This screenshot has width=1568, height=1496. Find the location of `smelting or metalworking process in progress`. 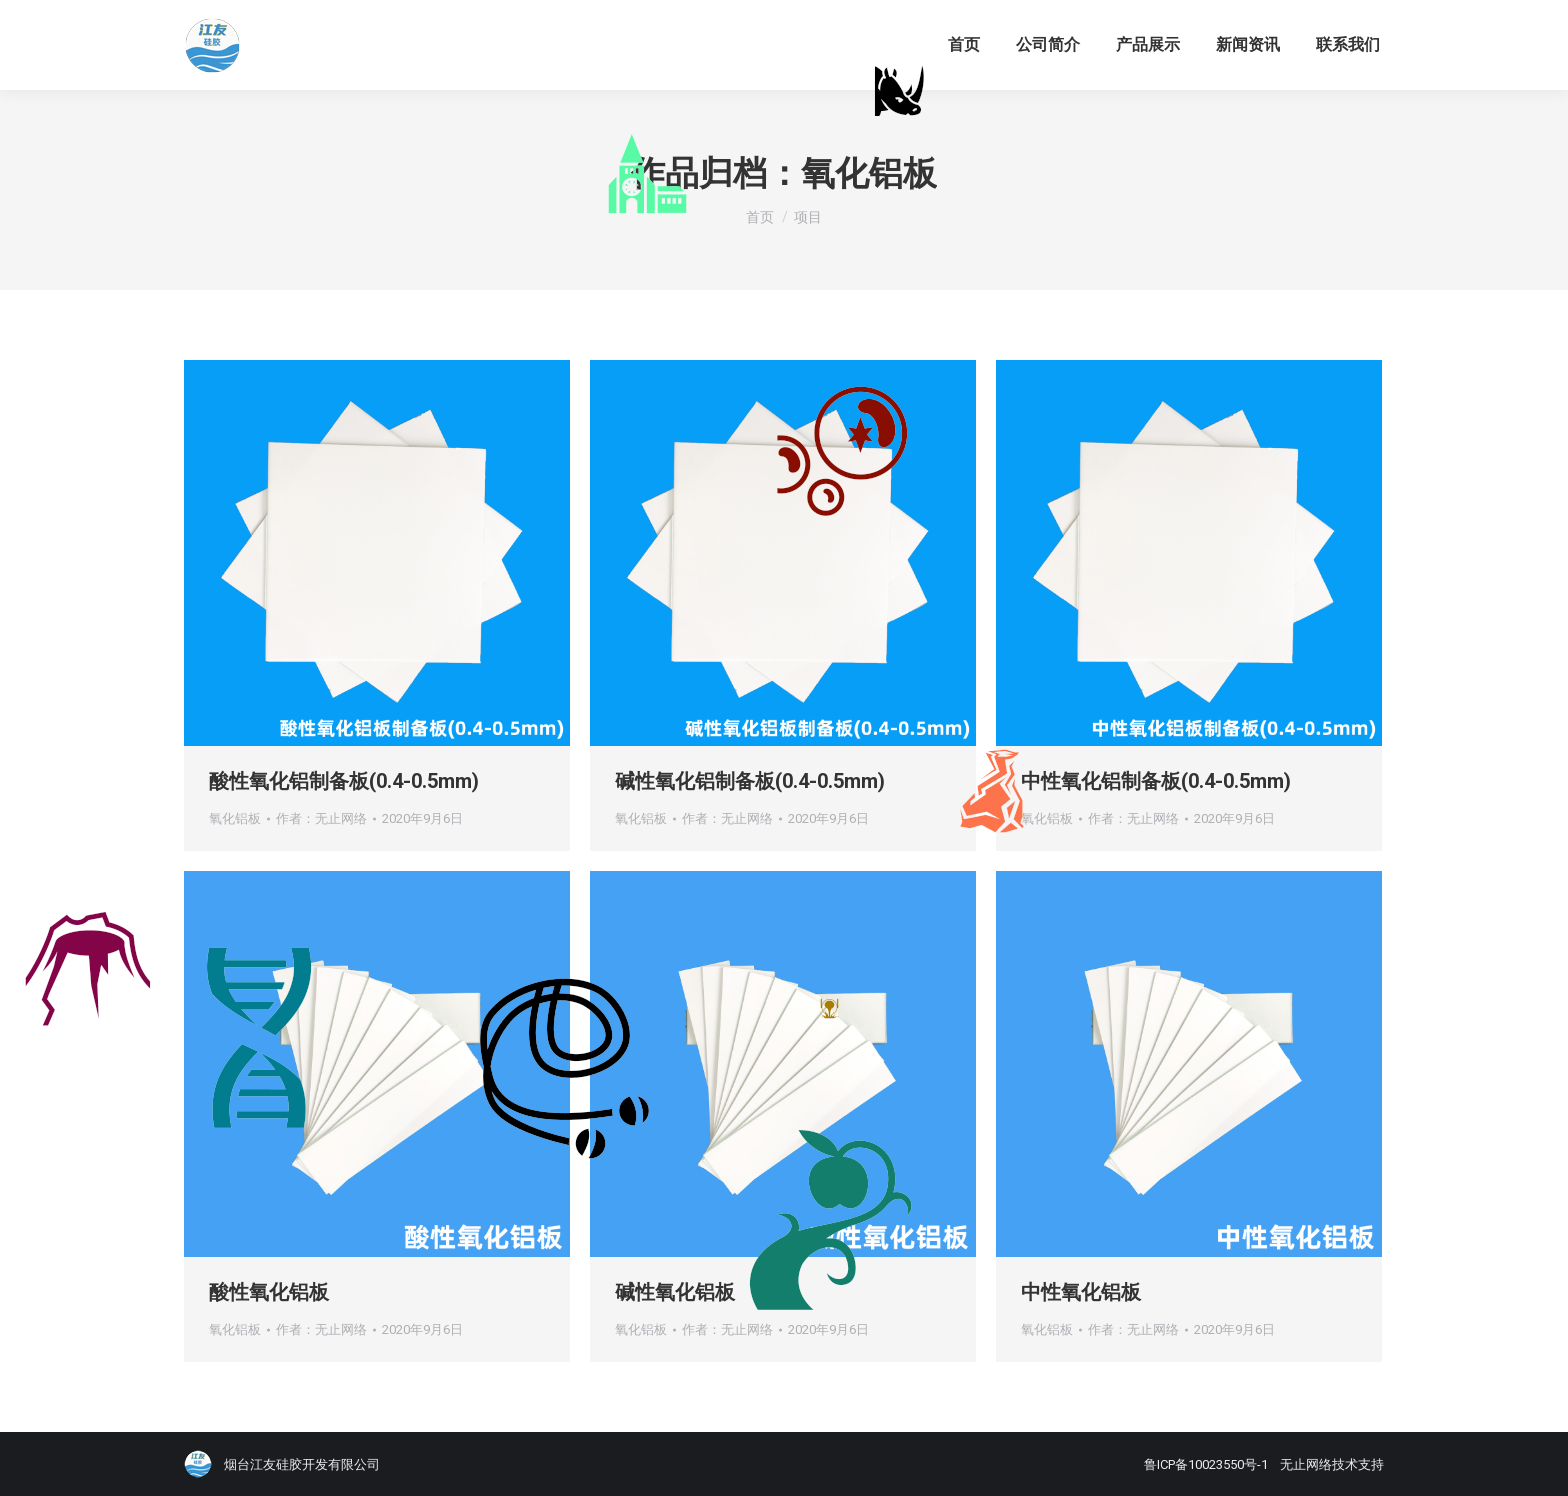

smelting or metalworking process in progress is located at coordinates (829, 1008).